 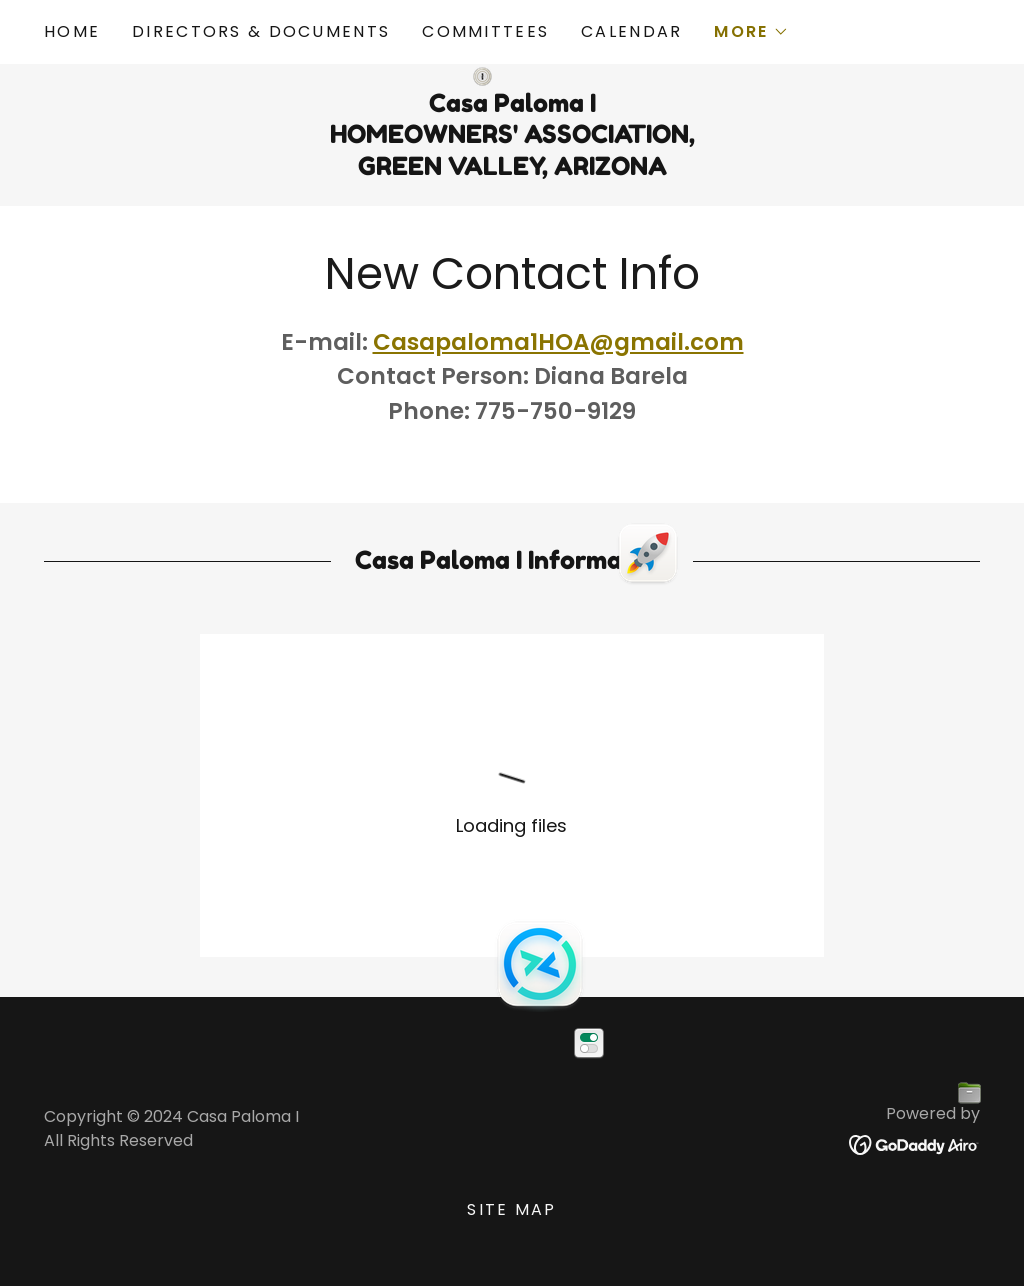 What do you see at coordinates (589, 1043) in the screenshot?
I see `open gnome tweaks to customize desktop settings` at bounding box center [589, 1043].